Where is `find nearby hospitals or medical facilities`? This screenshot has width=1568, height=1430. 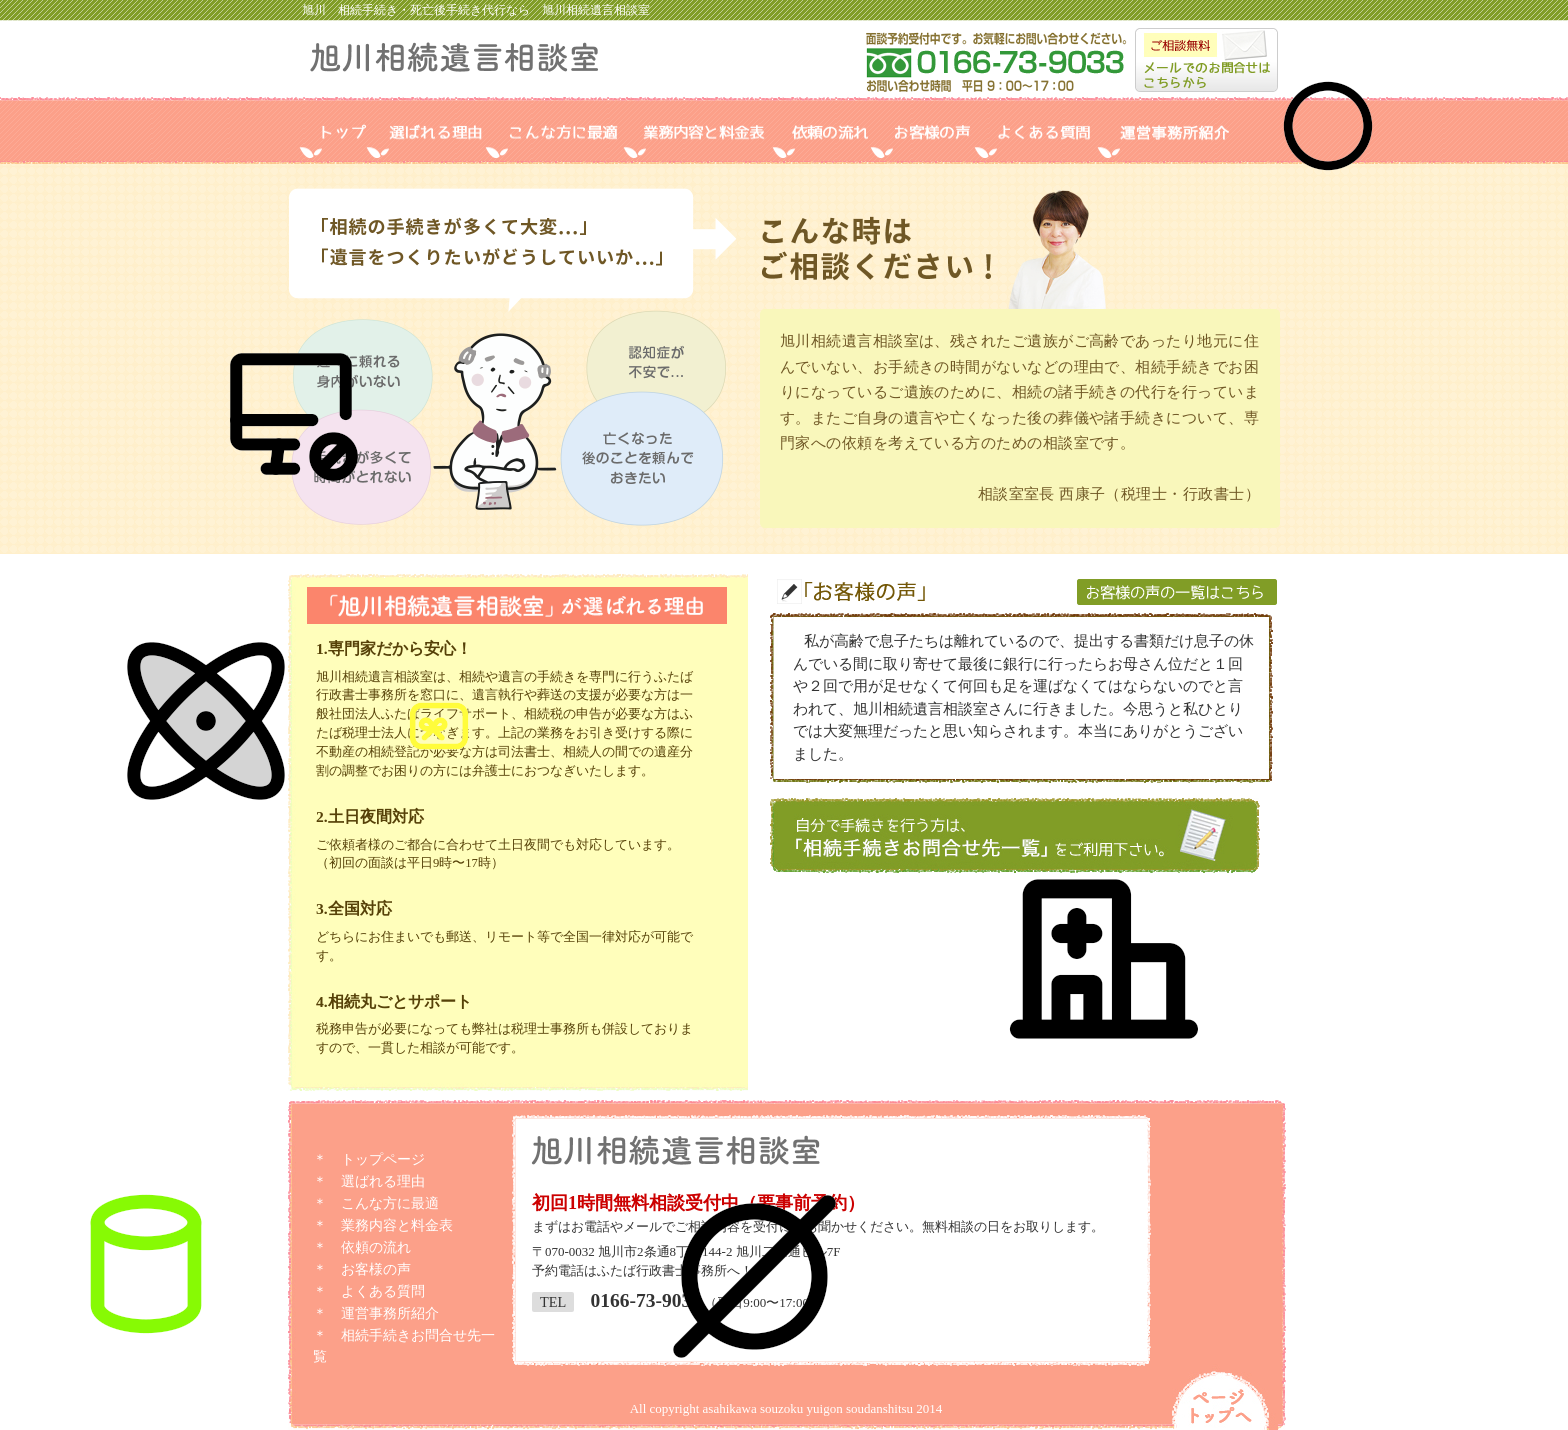 find nearby hospitals or medical facilities is located at coordinates (1096, 959).